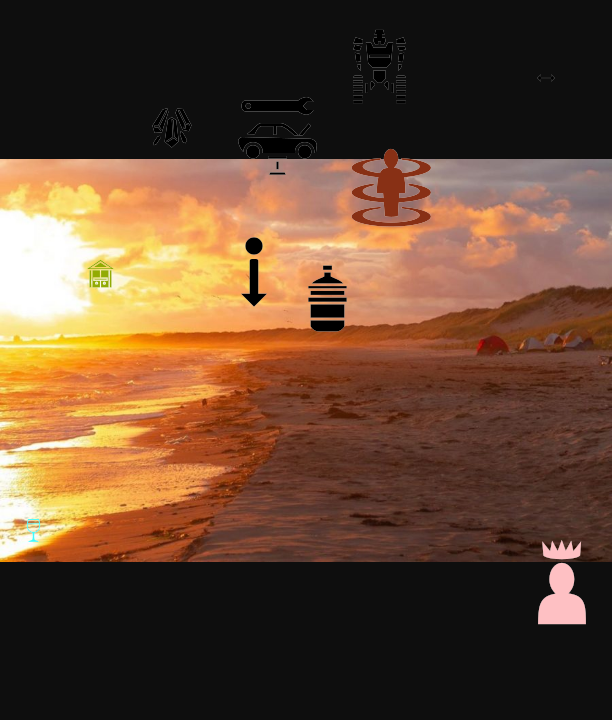  I want to click on flip image horizontally, so click(546, 78).